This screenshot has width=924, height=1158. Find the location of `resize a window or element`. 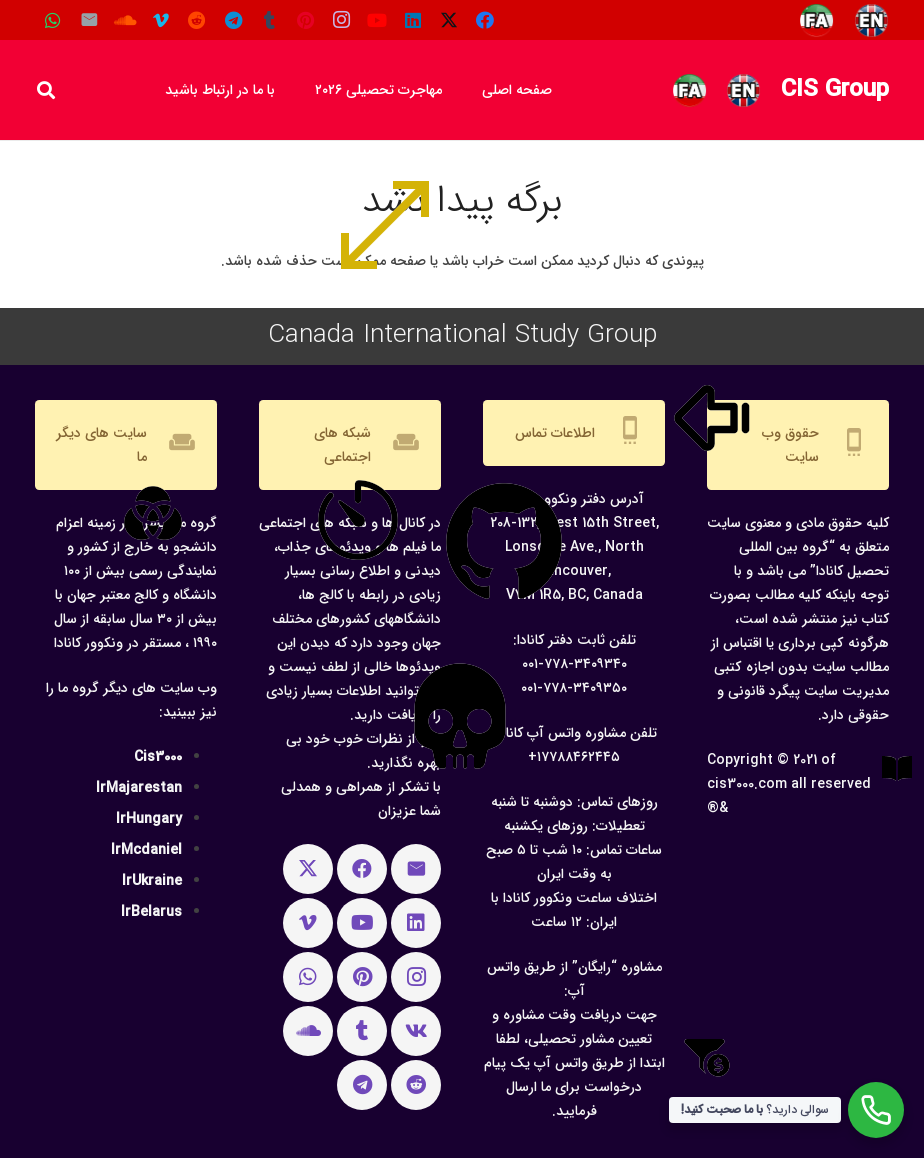

resize a window or element is located at coordinates (385, 225).